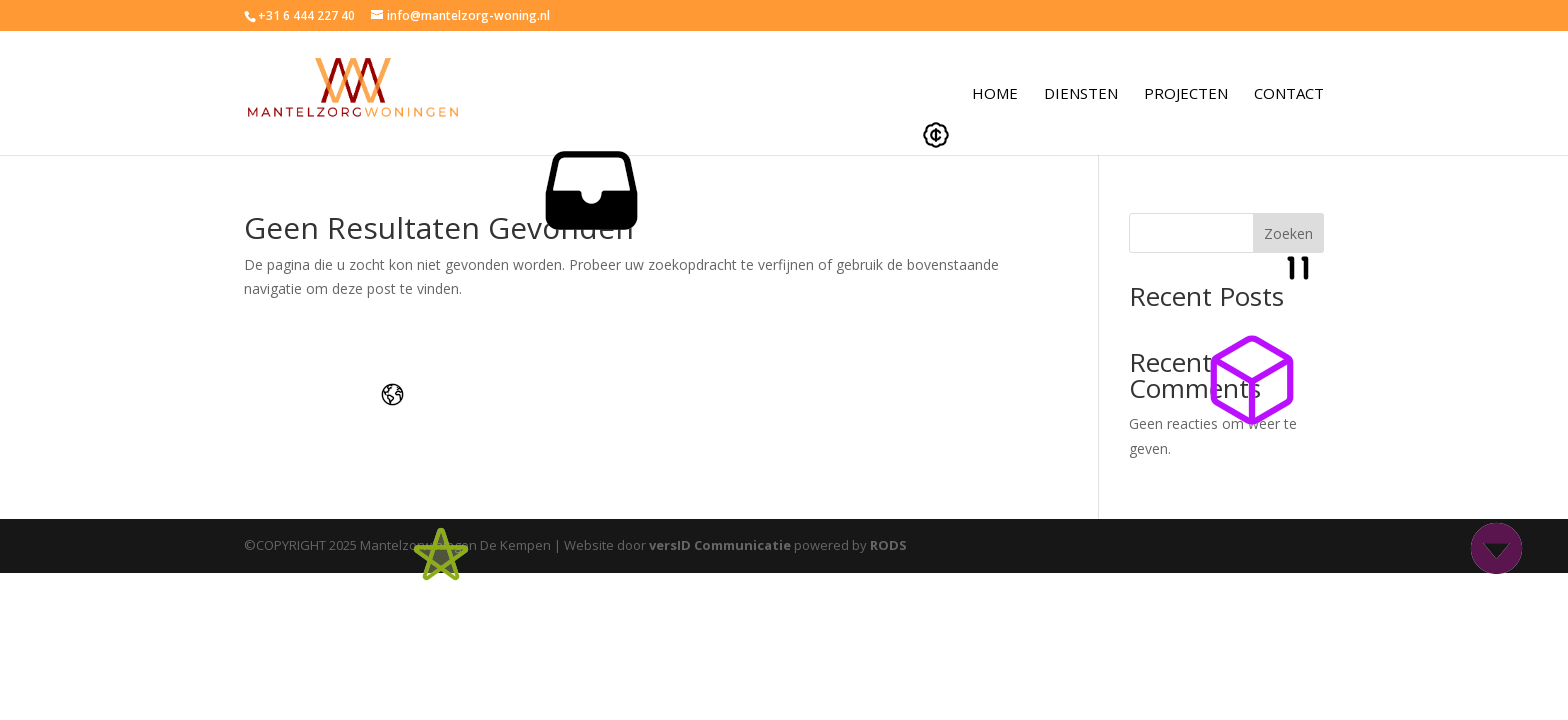 This screenshot has width=1568, height=720. Describe the element at coordinates (936, 135) in the screenshot. I see `view cent-based pricing or rewards` at that location.